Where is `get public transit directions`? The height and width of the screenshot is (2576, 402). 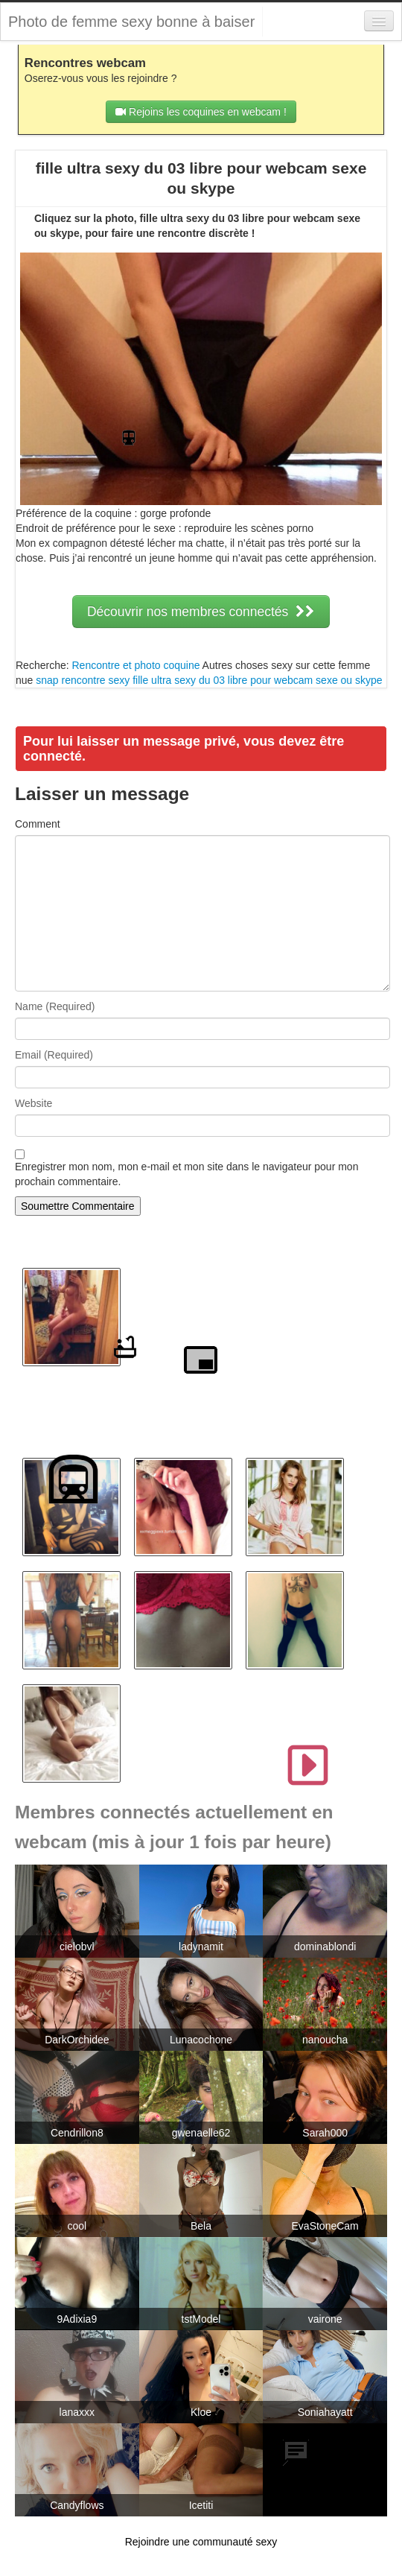
get public transit directions is located at coordinates (129, 438).